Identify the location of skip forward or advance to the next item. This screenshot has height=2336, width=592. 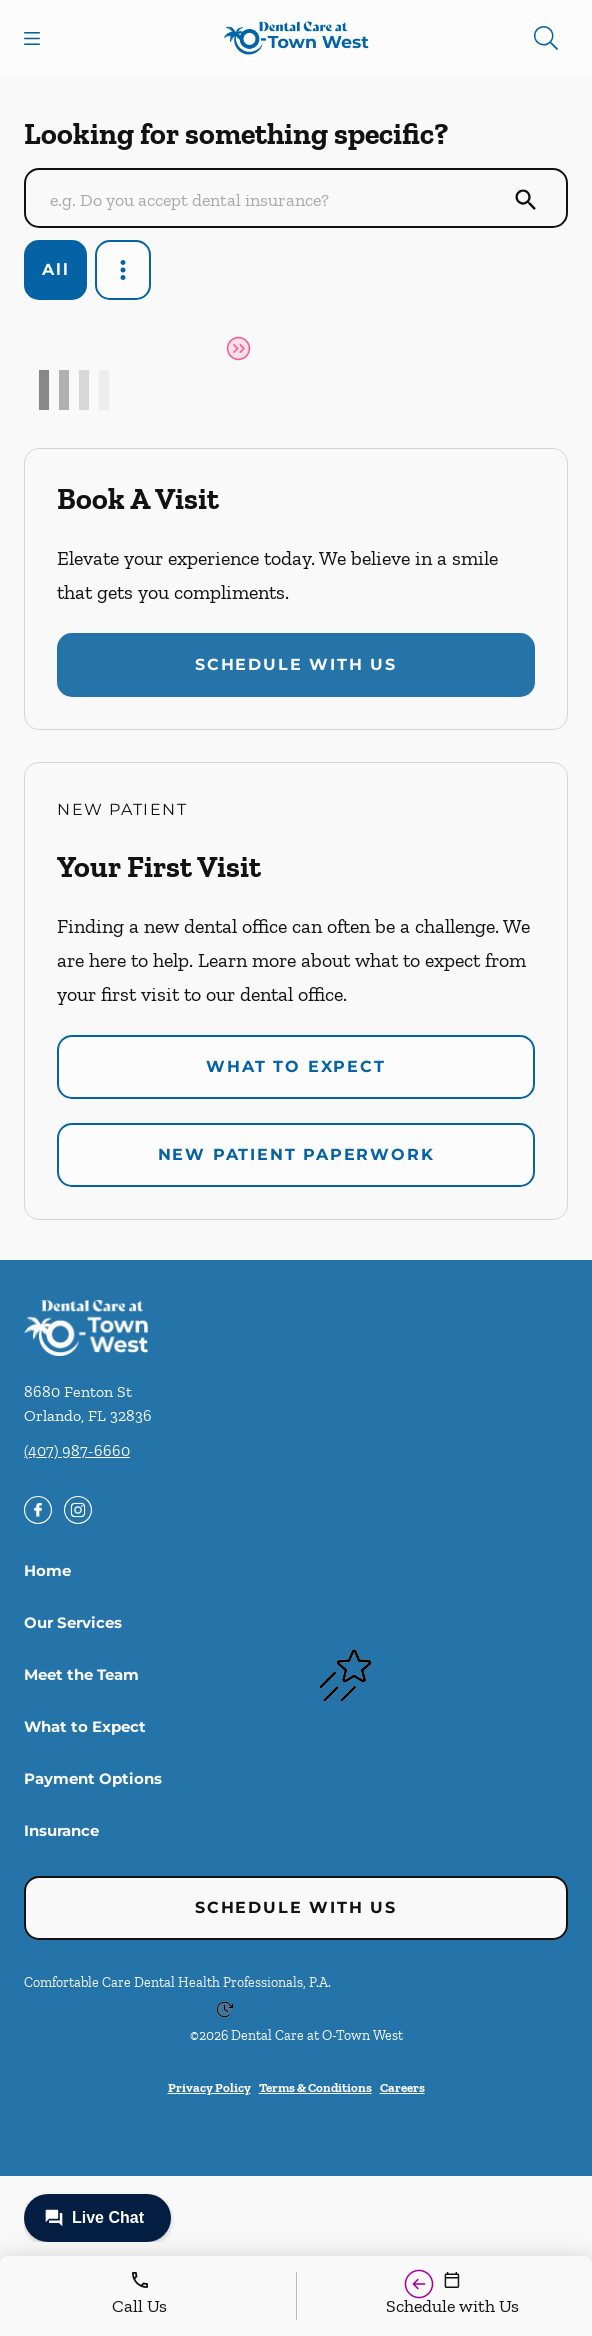
(238, 348).